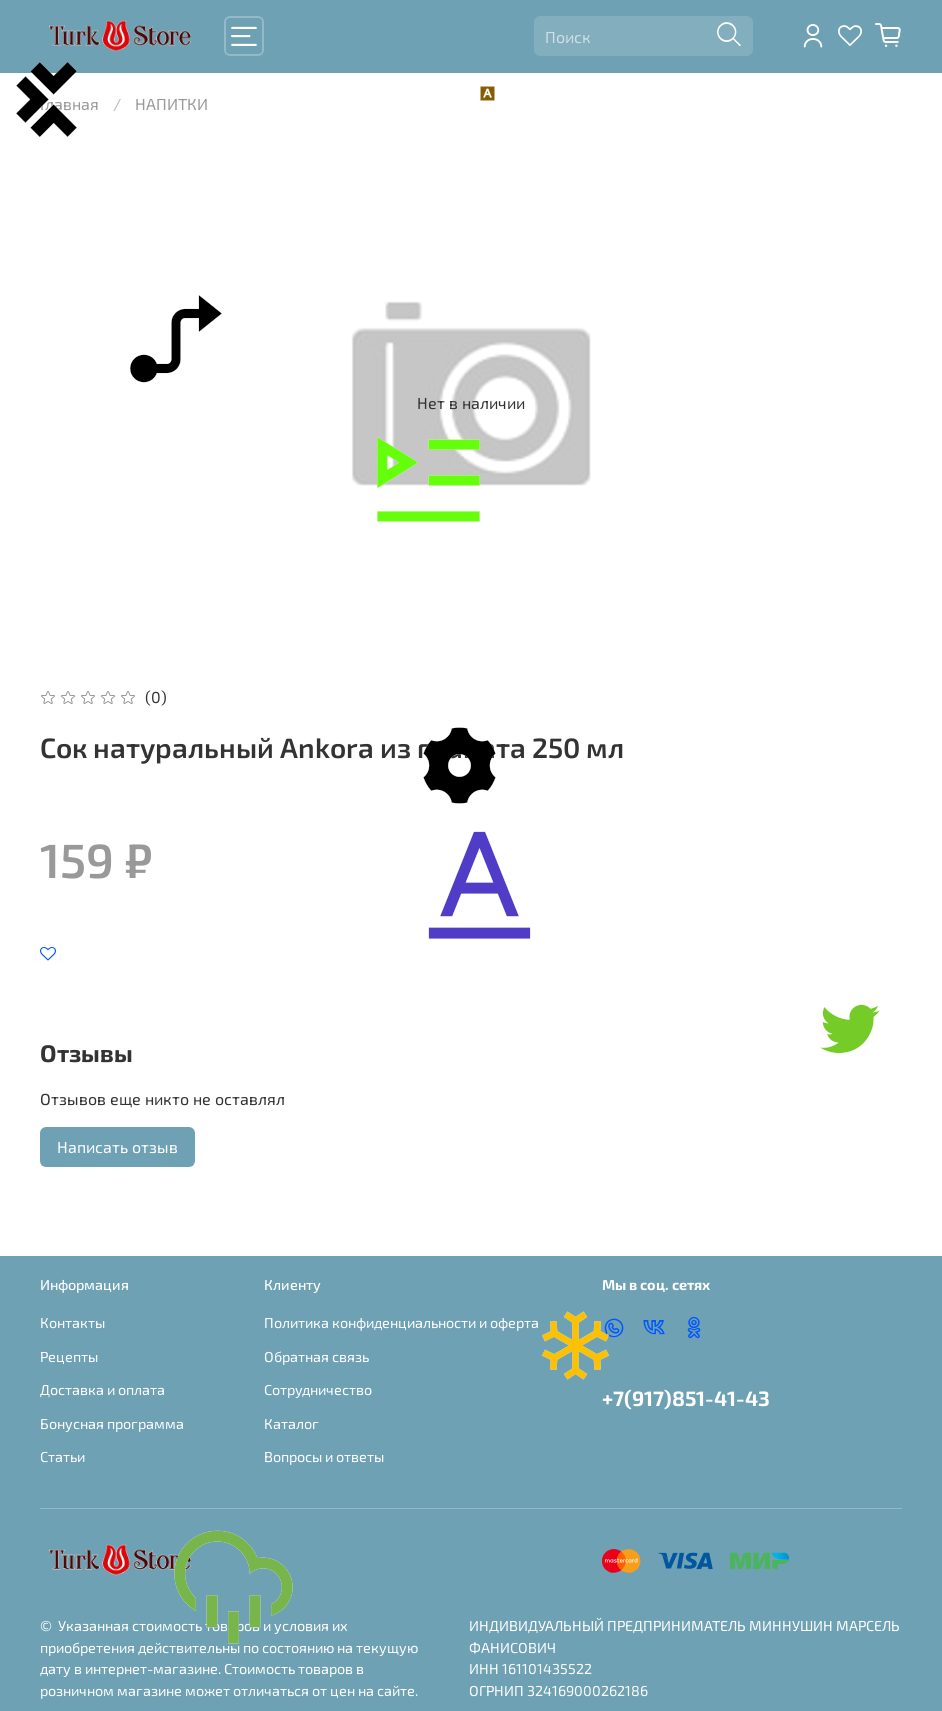 The width and height of the screenshot is (942, 1711). What do you see at coordinates (46, 99) in the screenshot?
I see `tricentis company logo` at bounding box center [46, 99].